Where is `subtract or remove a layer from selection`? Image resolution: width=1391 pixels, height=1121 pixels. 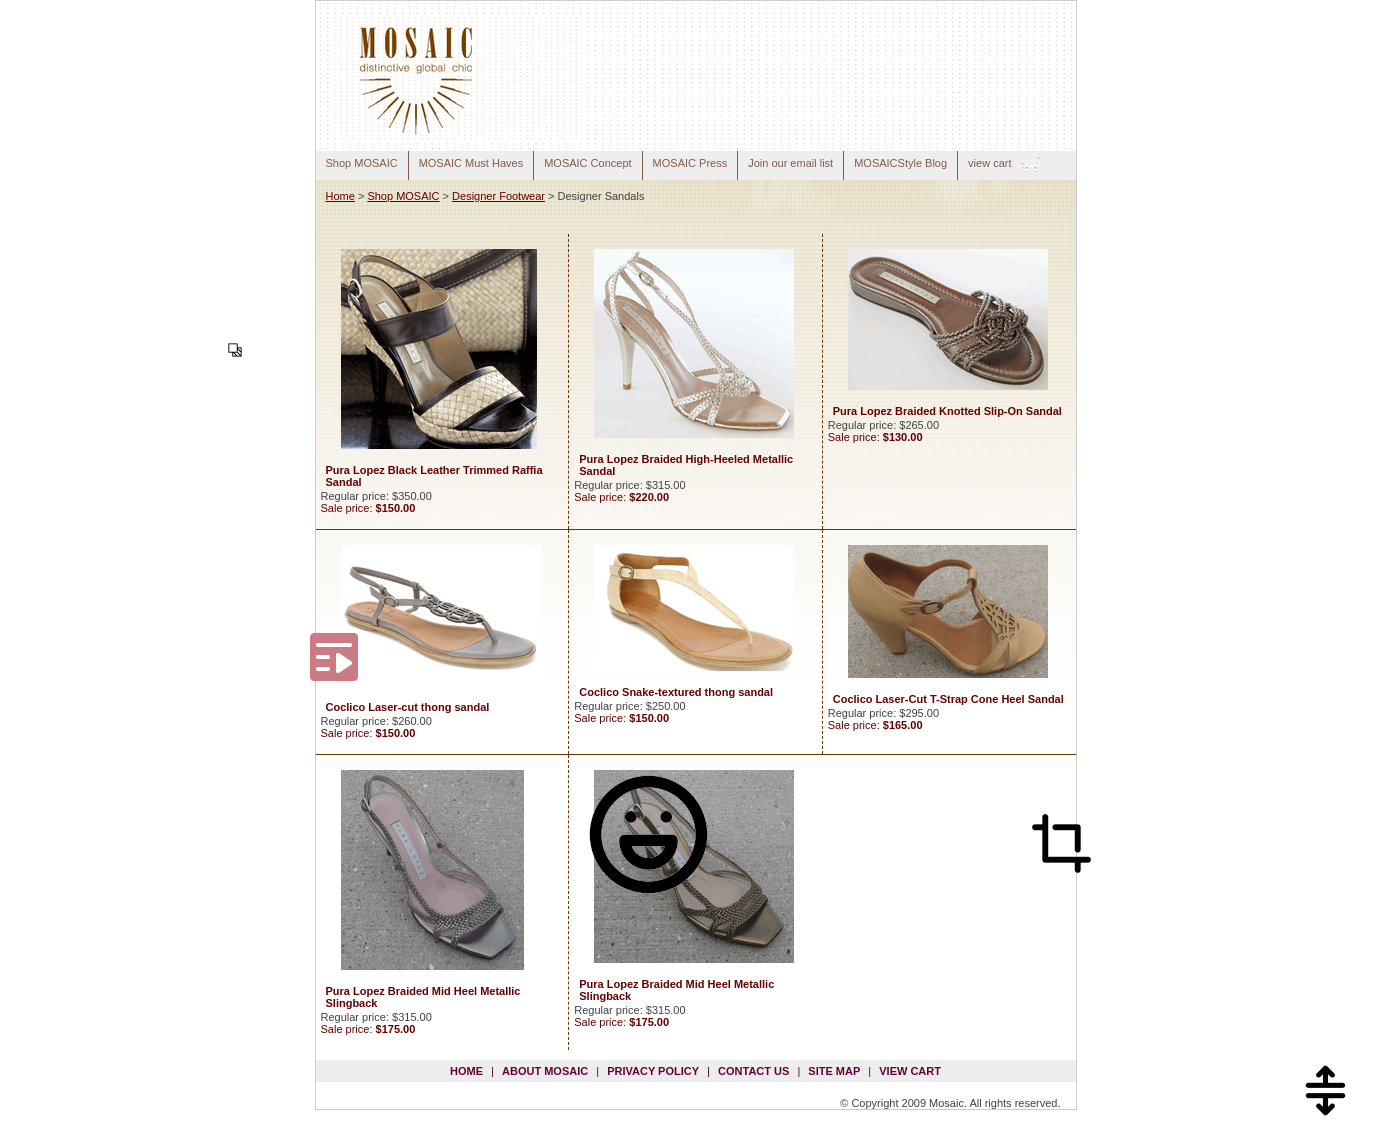 subtract or remove a layer from selection is located at coordinates (235, 350).